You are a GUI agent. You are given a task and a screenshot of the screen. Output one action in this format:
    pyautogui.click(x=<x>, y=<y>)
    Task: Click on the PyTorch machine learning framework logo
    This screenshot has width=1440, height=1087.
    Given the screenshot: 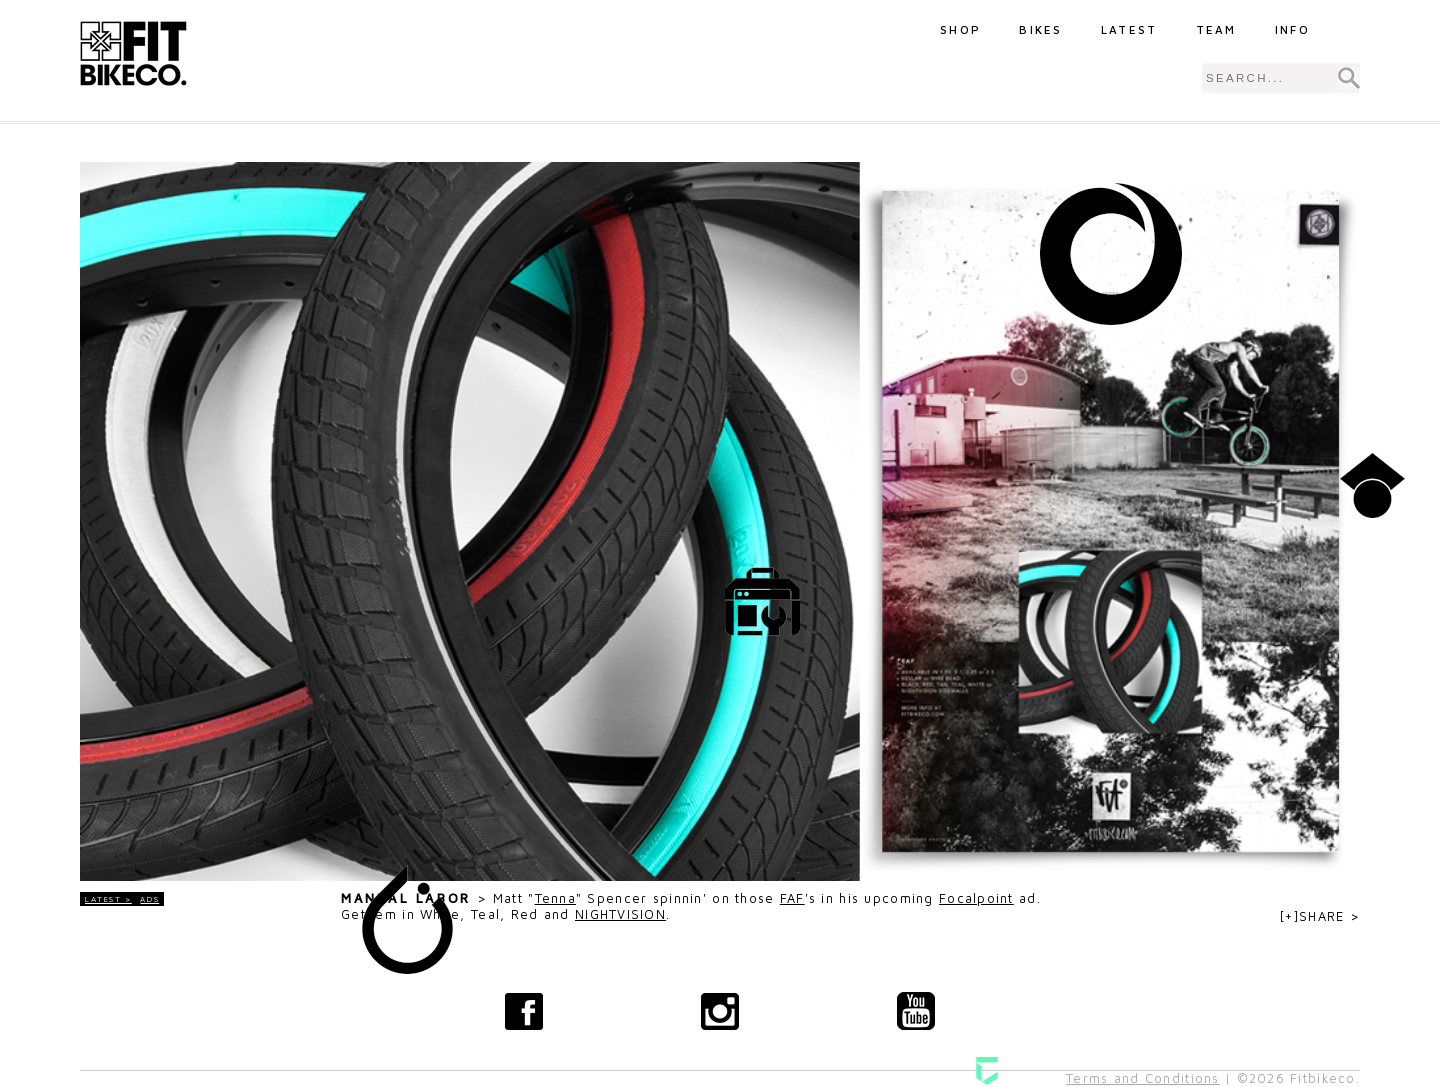 What is the action you would take?
    pyautogui.click(x=407, y=919)
    